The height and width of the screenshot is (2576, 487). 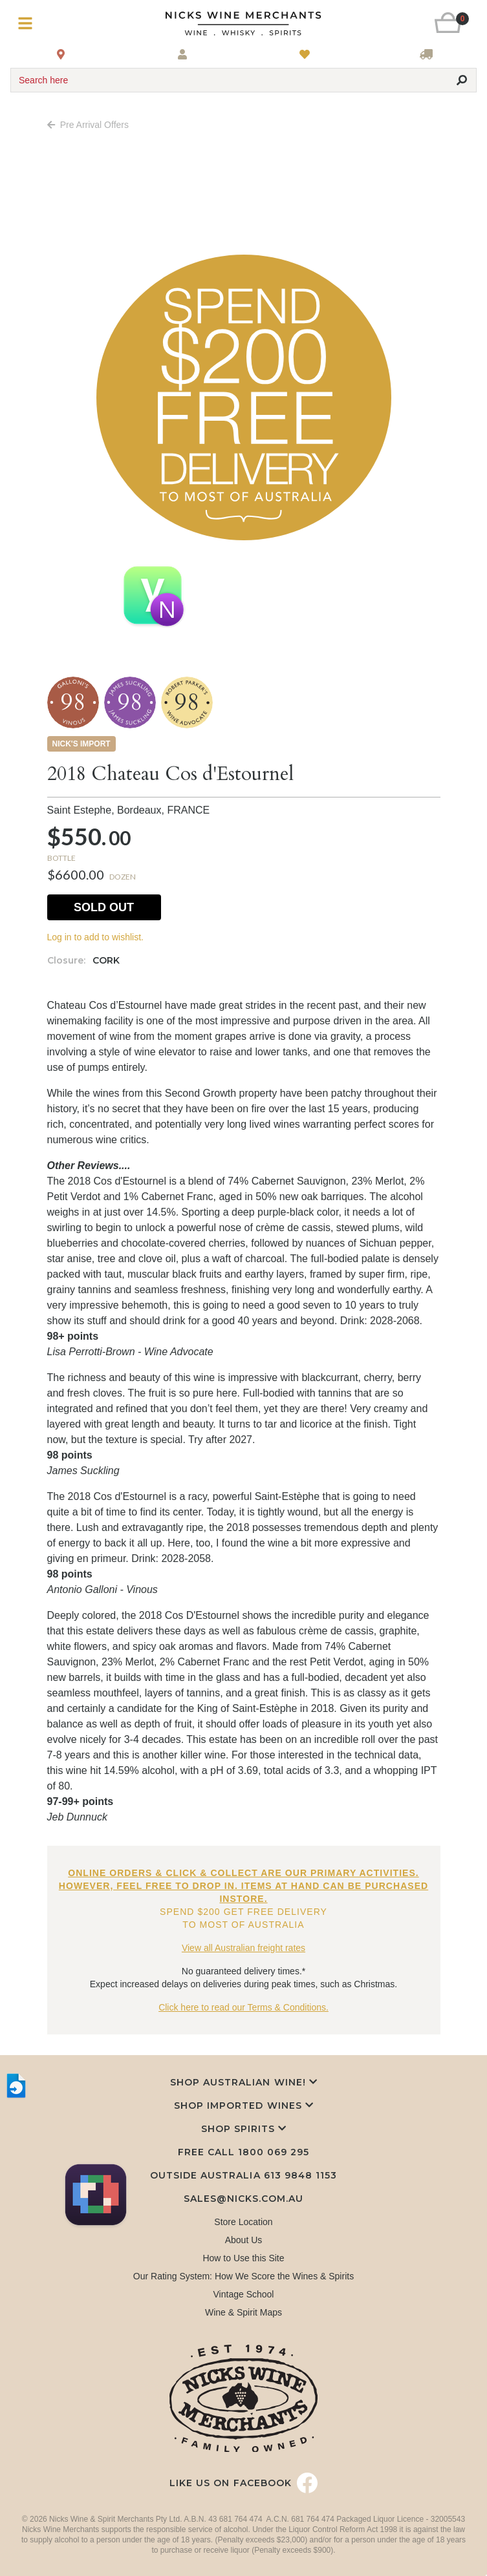 What do you see at coordinates (96, 2195) in the screenshot?
I see `open pixelorama pixel art editor` at bounding box center [96, 2195].